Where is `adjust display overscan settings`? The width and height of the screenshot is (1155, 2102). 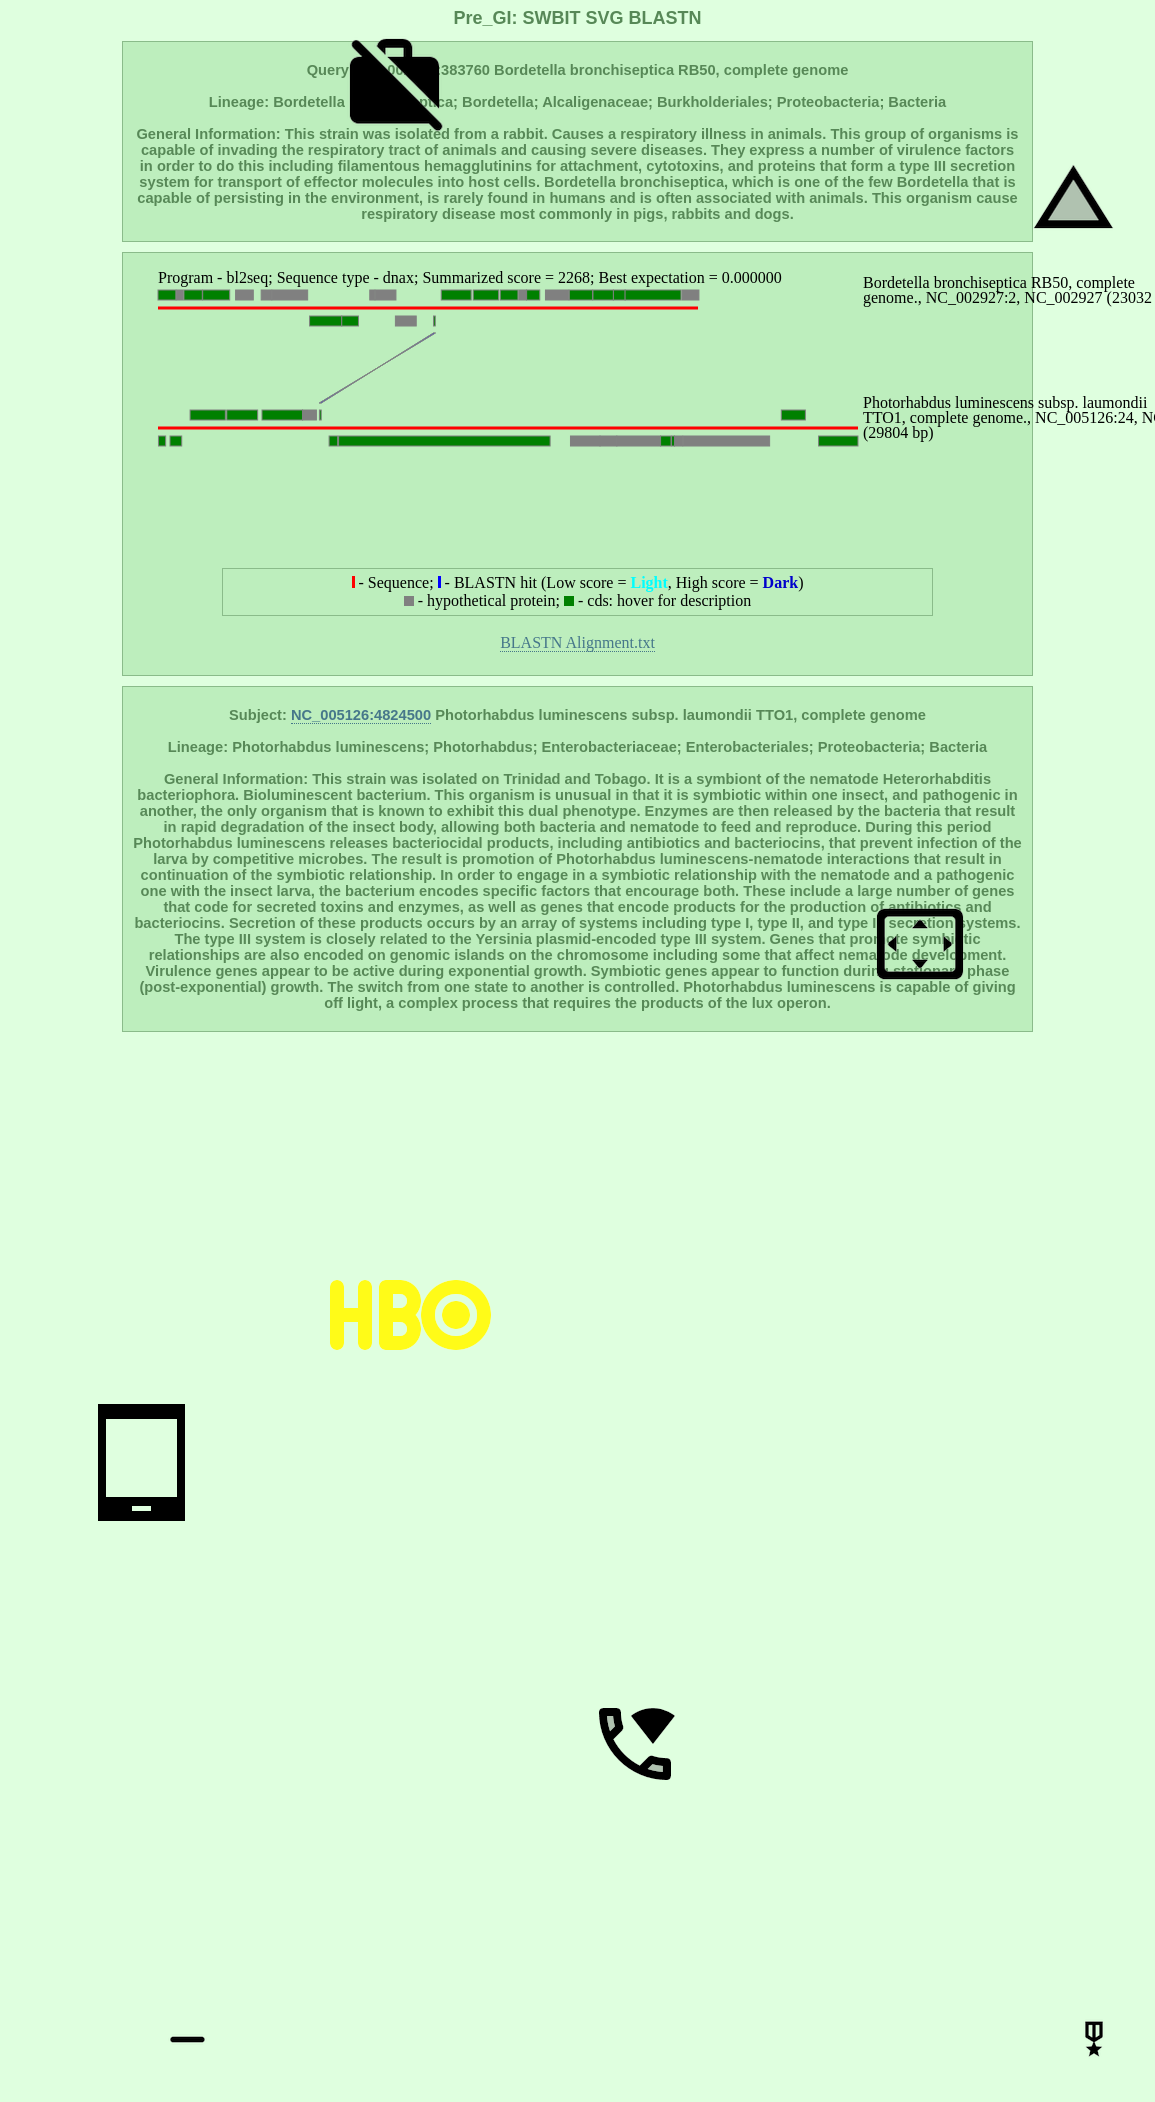 adjust display overscan settings is located at coordinates (920, 944).